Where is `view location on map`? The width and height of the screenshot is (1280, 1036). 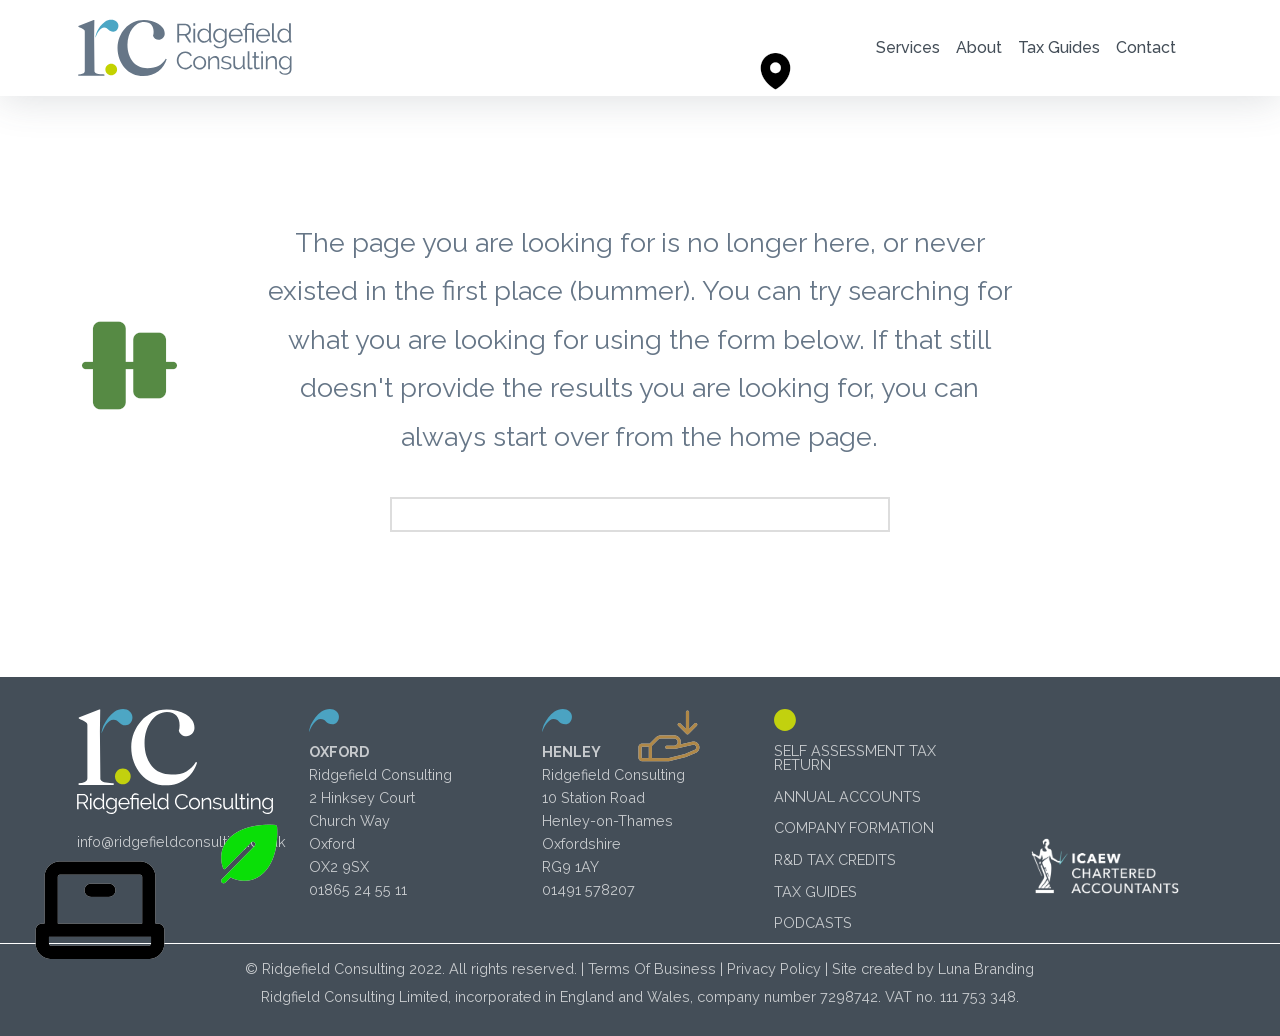
view location on map is located at coordinates (775, 70).